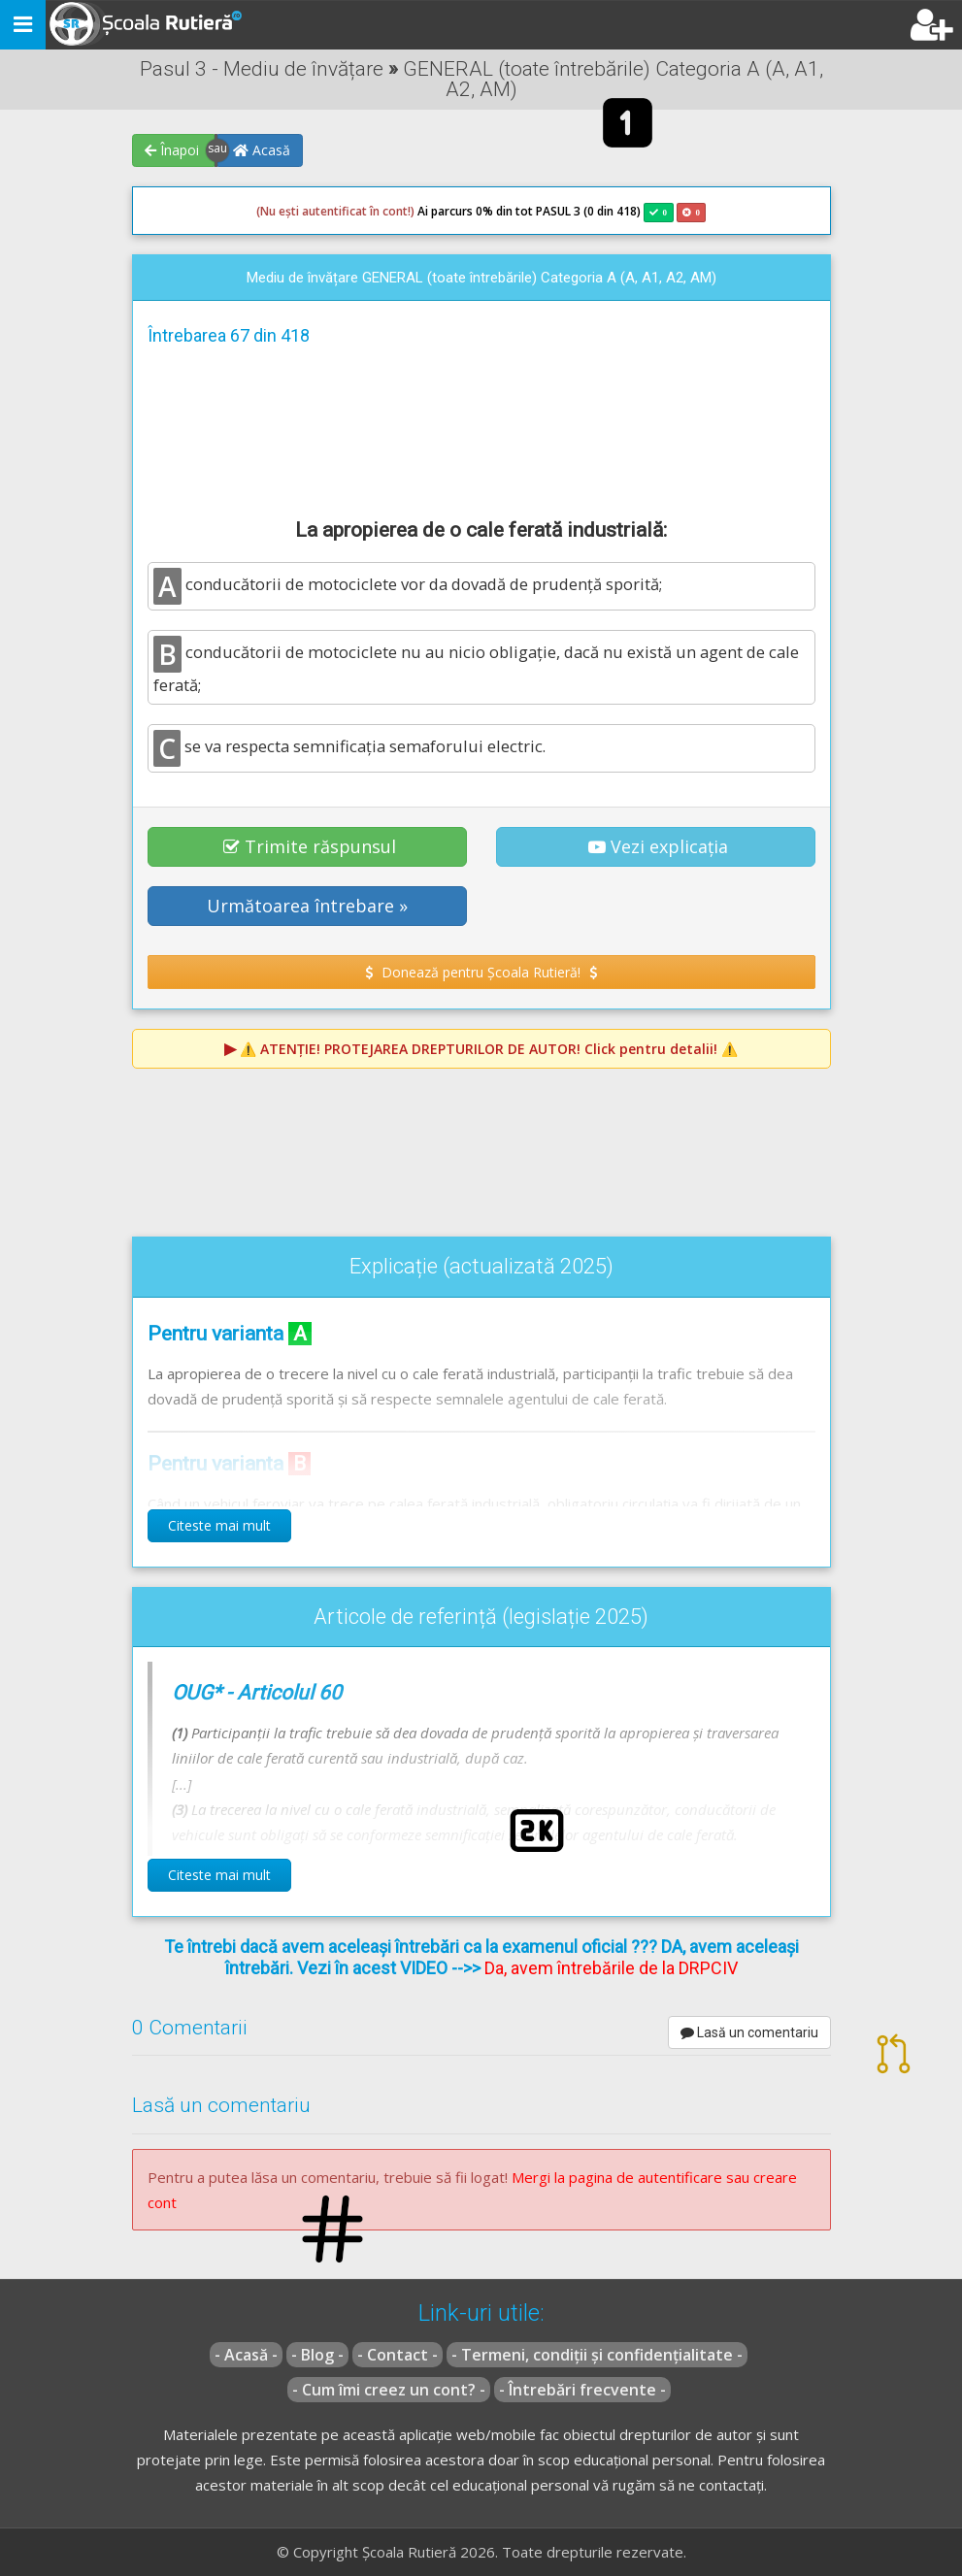  I want to click on create a new pull request, so click(893, 2054).